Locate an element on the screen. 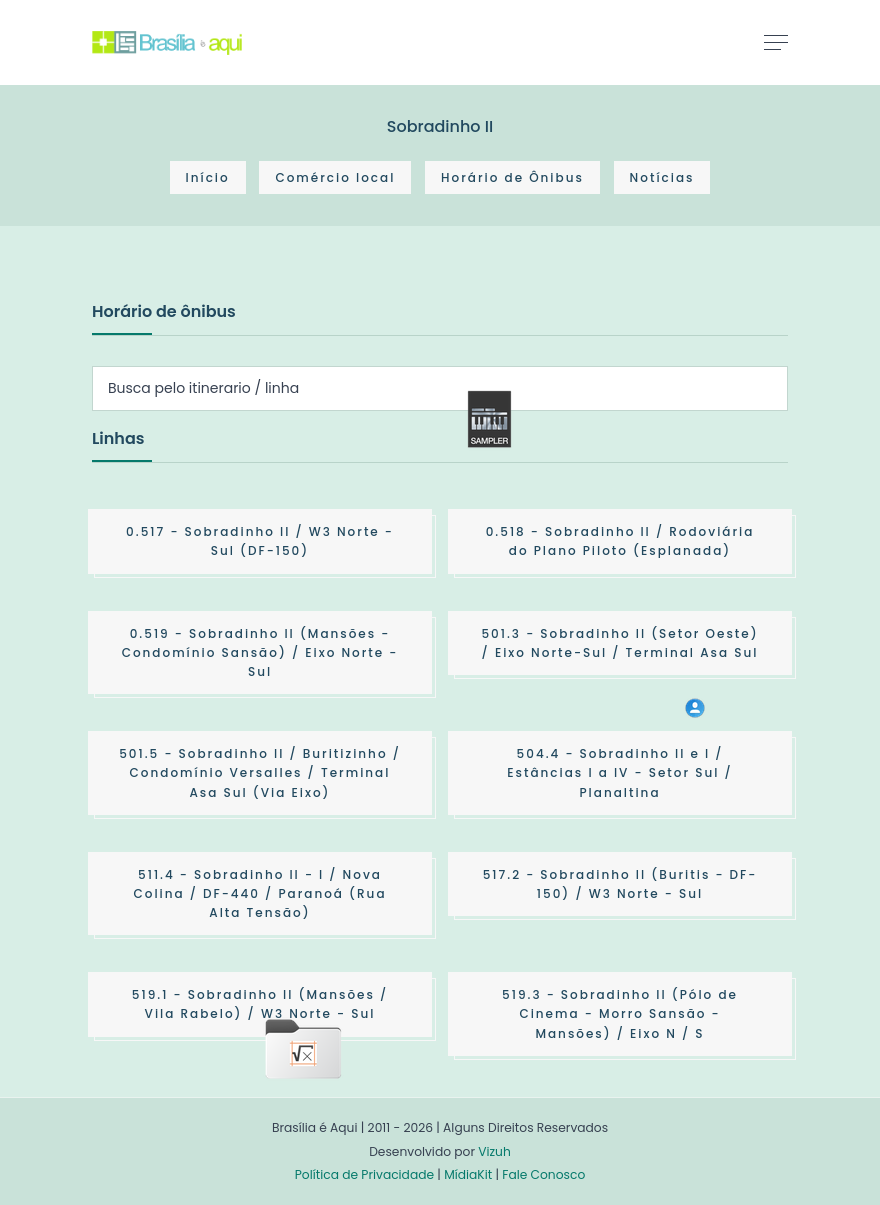 The width and height of the screenshot is (880, 1205). view user profile information is located at coordinates (695, 708).